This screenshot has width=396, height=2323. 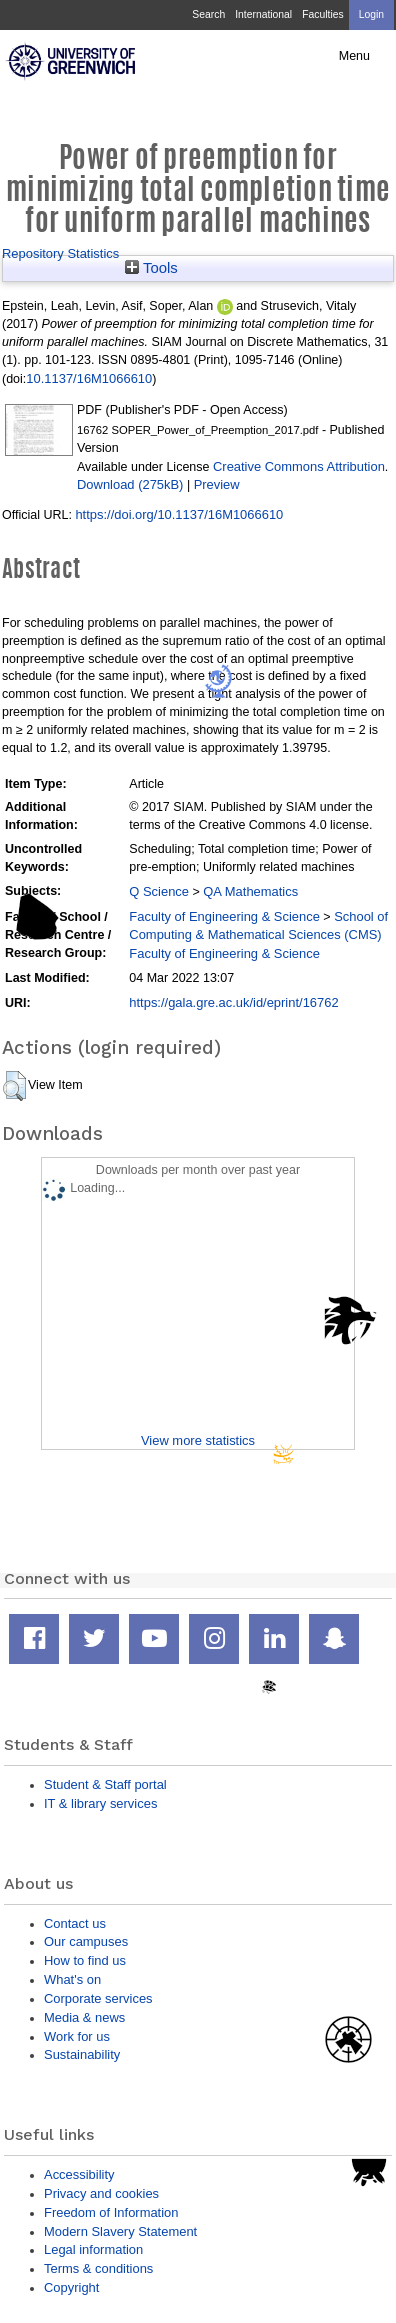 What do you see at coordinates (269, 1687) in the screenshot?
I see `browse sushi or Japanese food options` at bounding box center [269, 1687].